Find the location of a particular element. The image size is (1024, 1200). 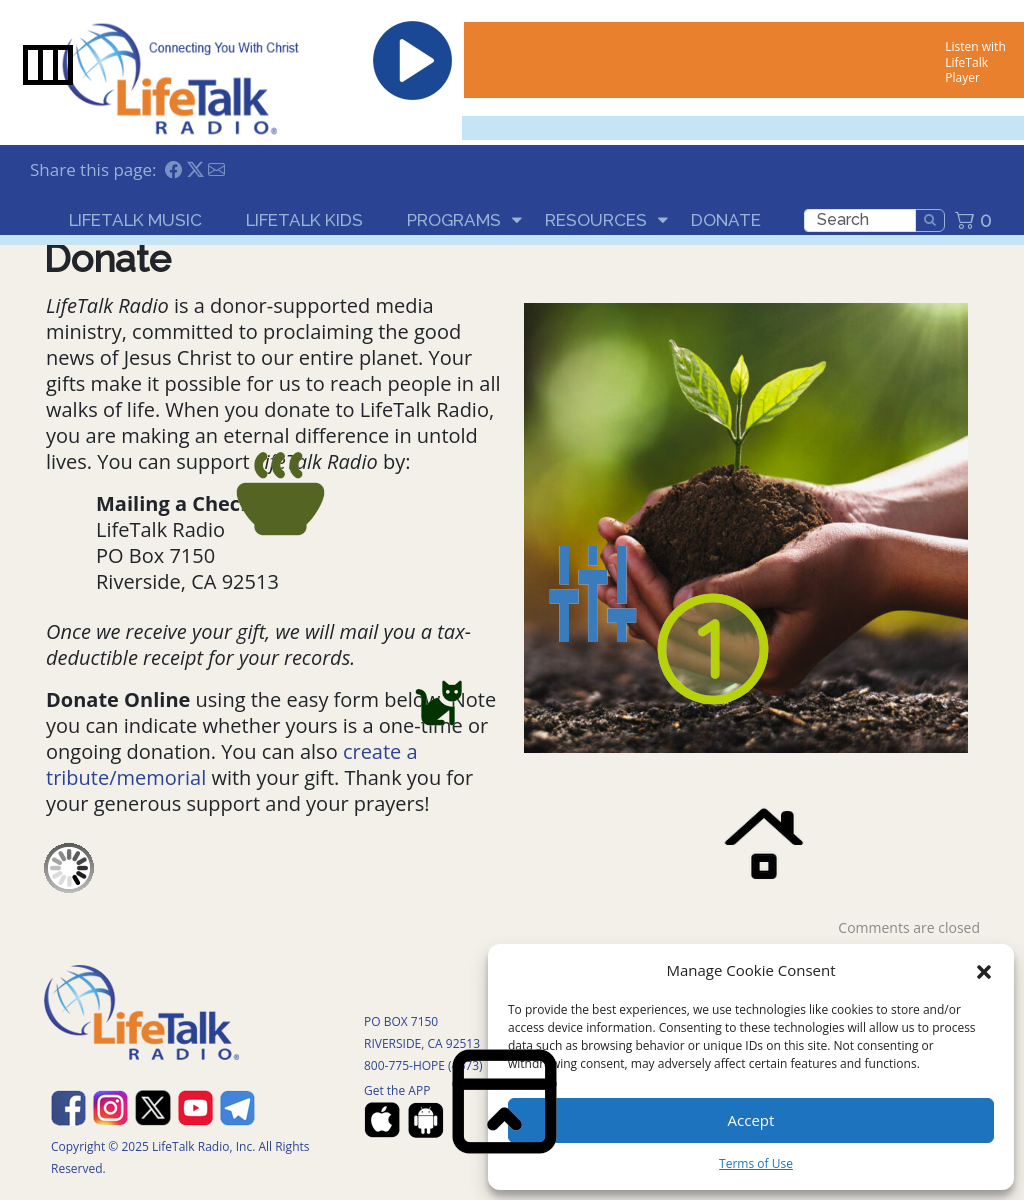

adjust settings or preferences is located at coordinates (593, 594).